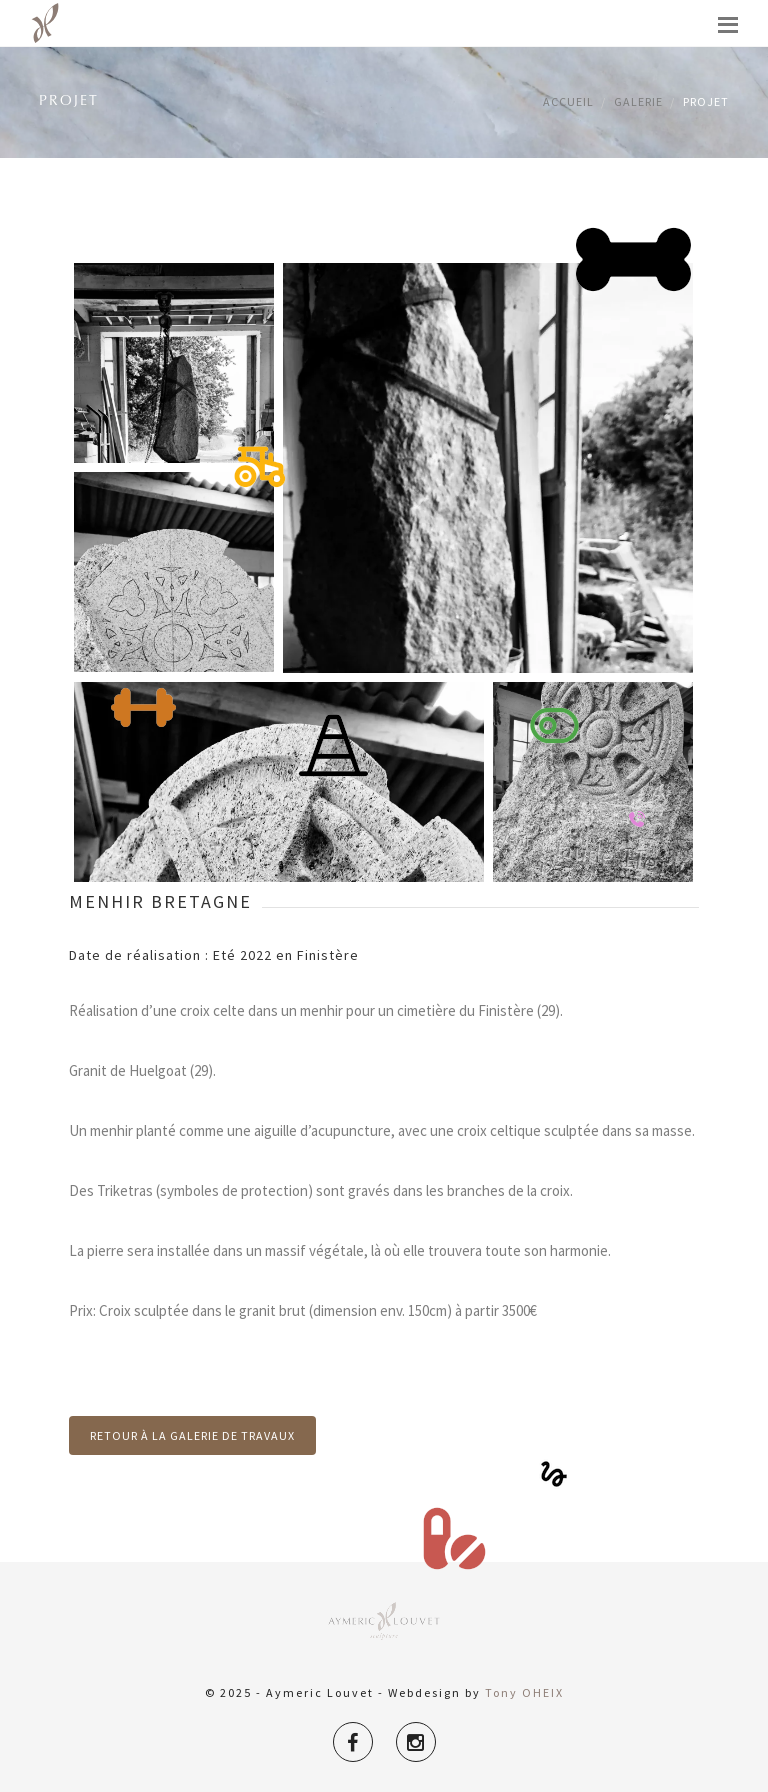  I want to click on indicates area under construction or maintenance, so click(333, 746).